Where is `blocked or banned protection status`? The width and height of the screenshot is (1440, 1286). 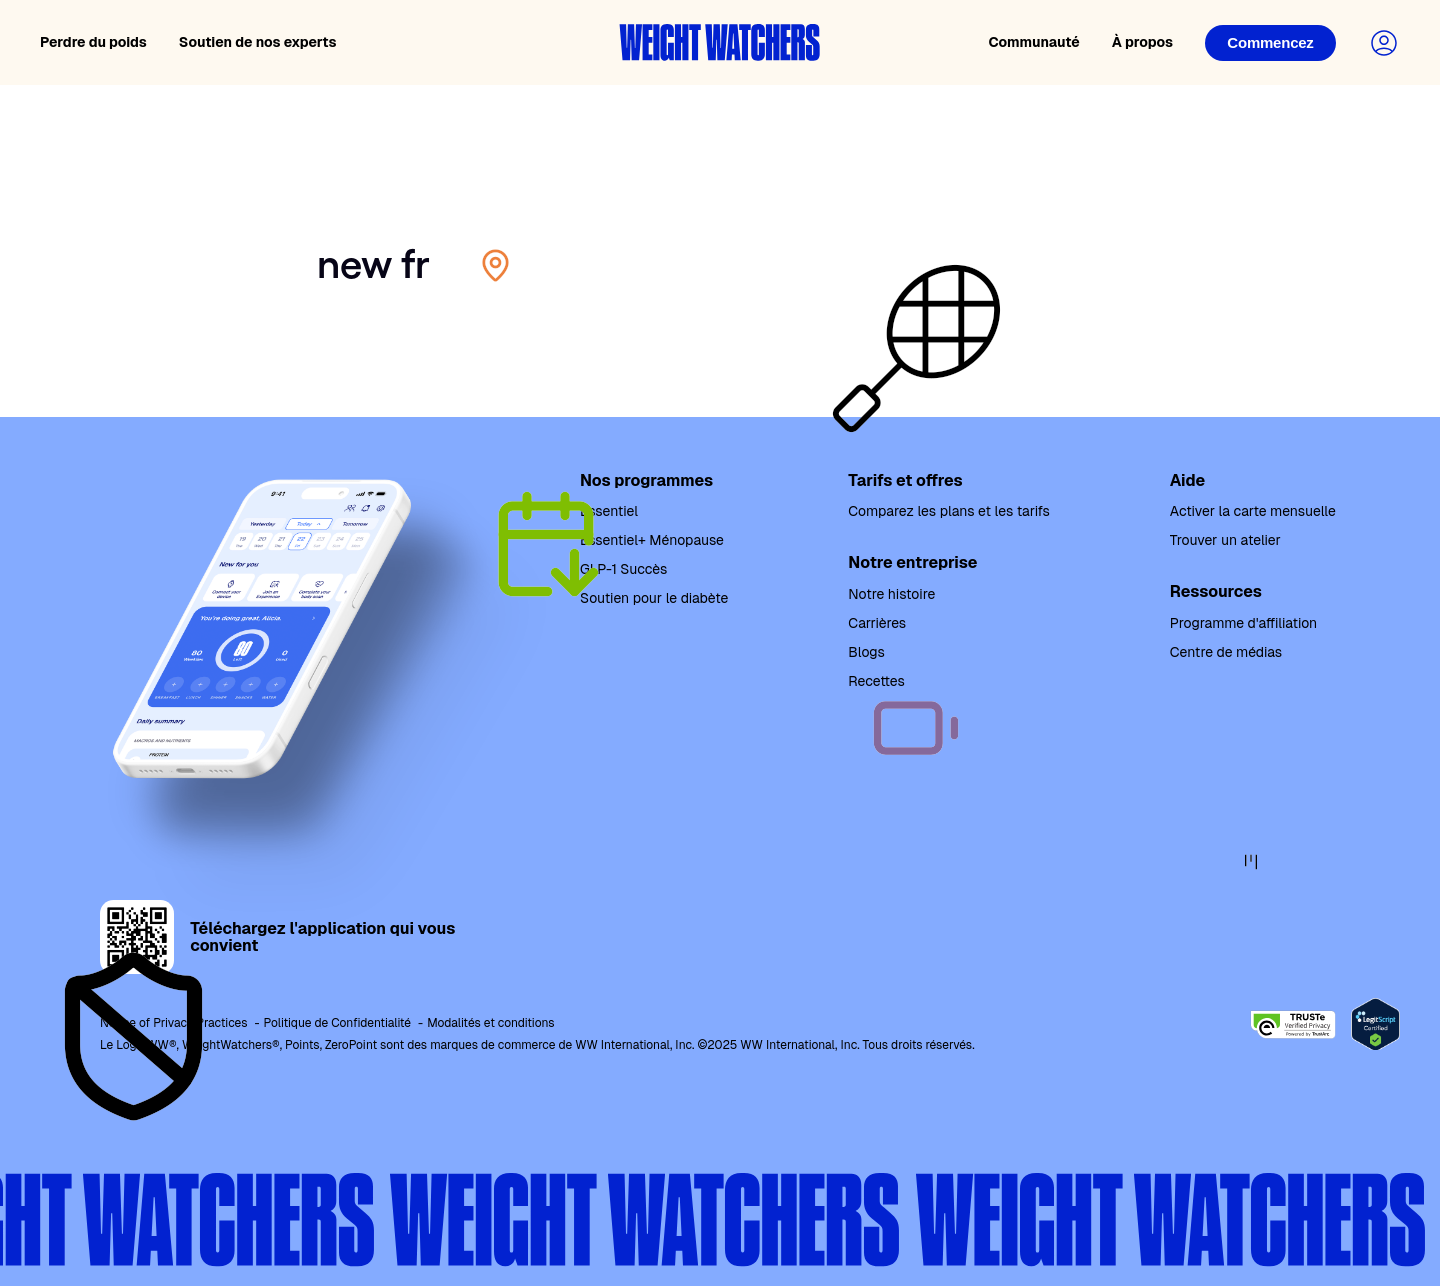
blocked or banned protection status is located at coordinates (133, 1036).